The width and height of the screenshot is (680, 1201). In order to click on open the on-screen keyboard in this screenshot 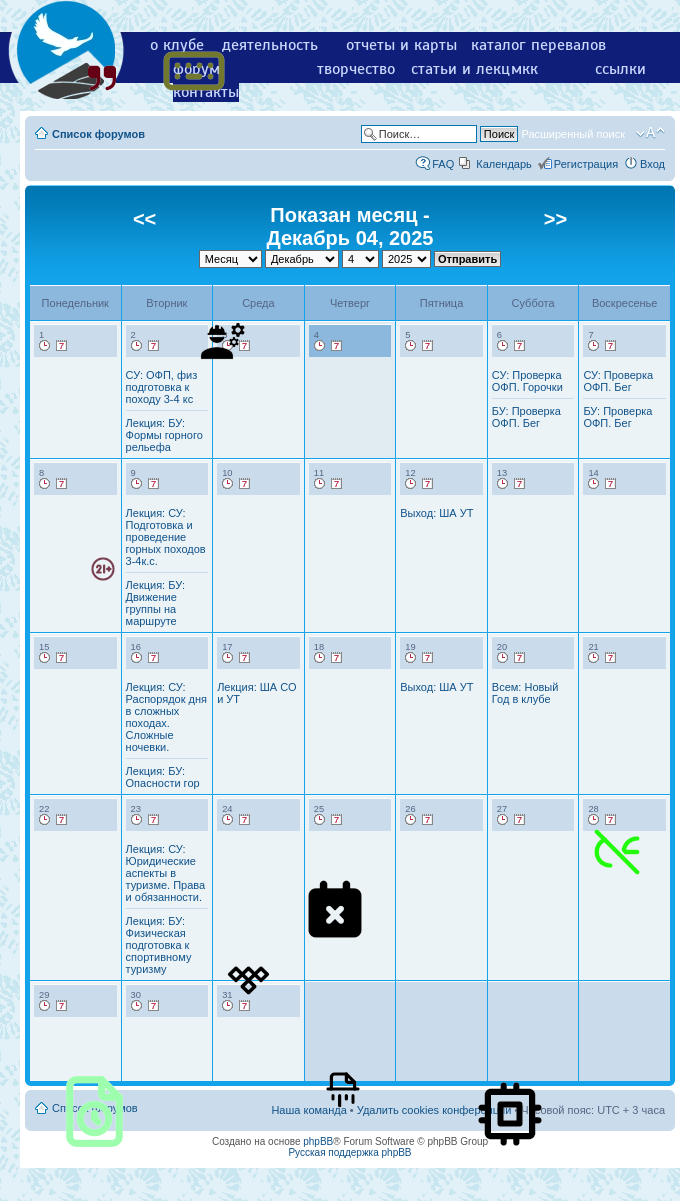, I will do `click(194, 71)`.